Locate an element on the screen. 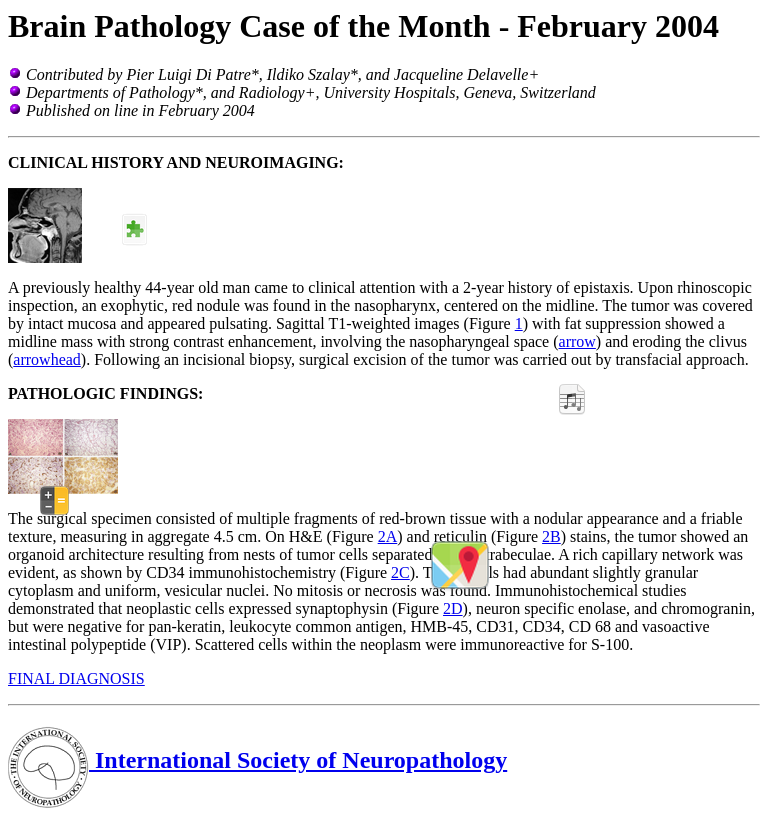  indicates an extension or plugin file type is located at coordinates (134, 229).